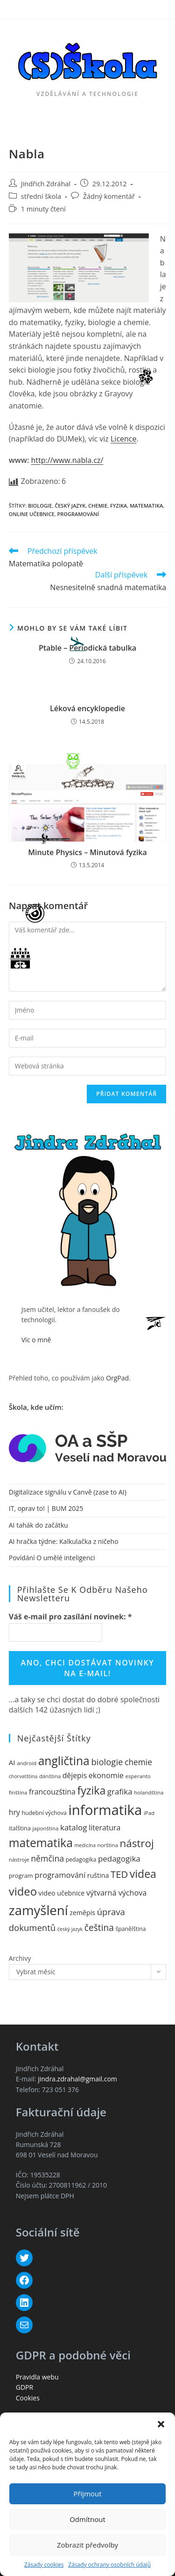 This screenshot has height=2576, width=175. Describe the element at coordinates (20, 958) in the screenshot. I see `view jury or tribunal panel` at that location.